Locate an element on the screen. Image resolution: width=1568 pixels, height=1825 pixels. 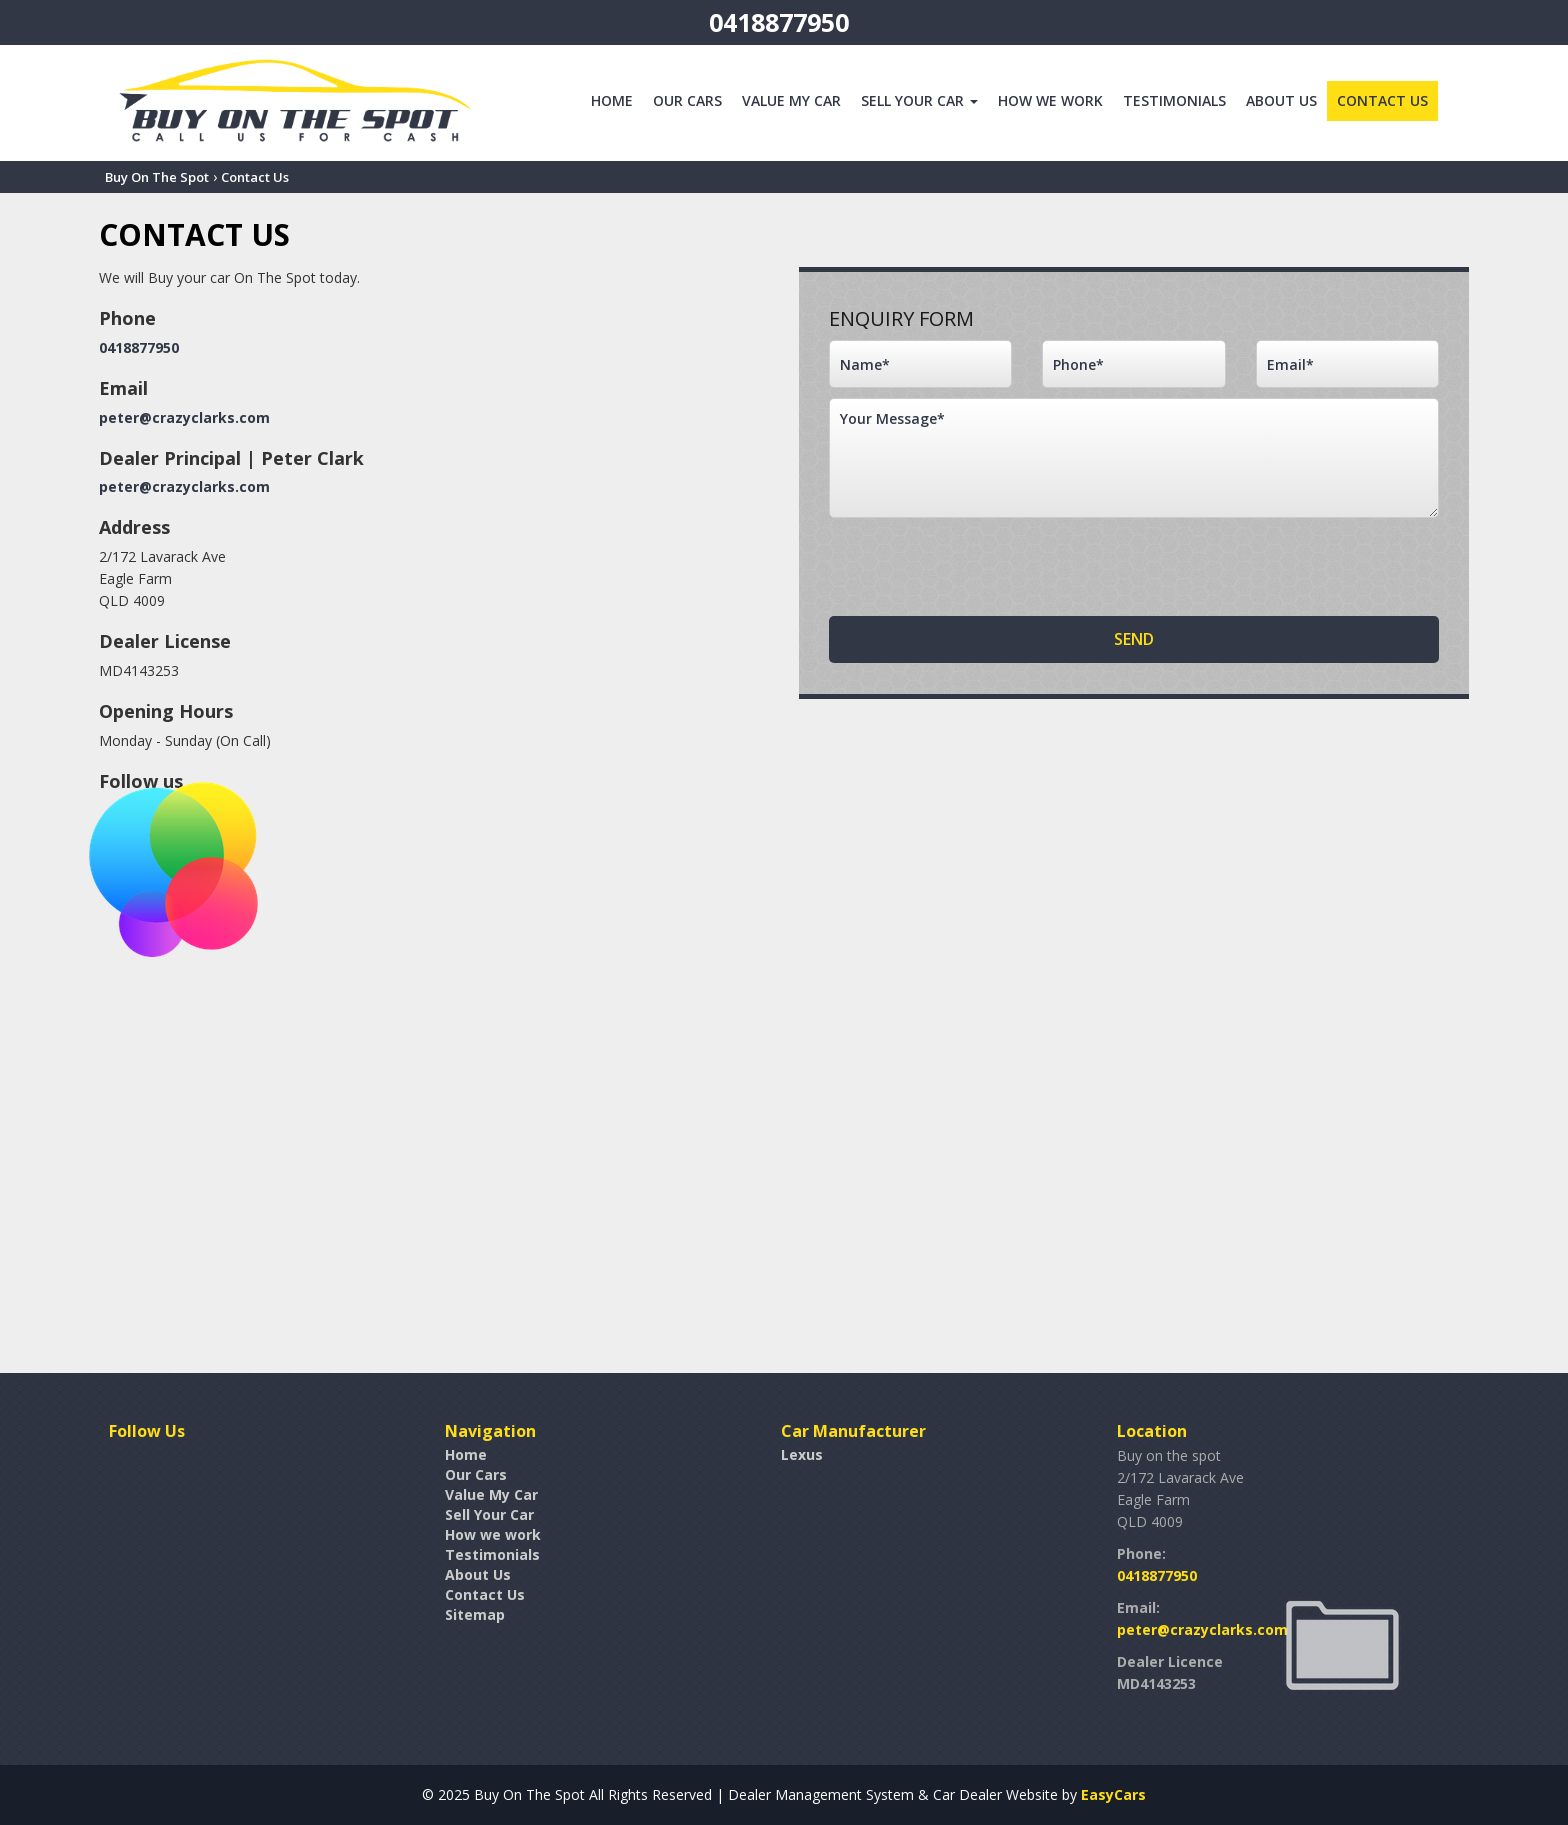
access game center account settings is located at coordinates (173, 869).